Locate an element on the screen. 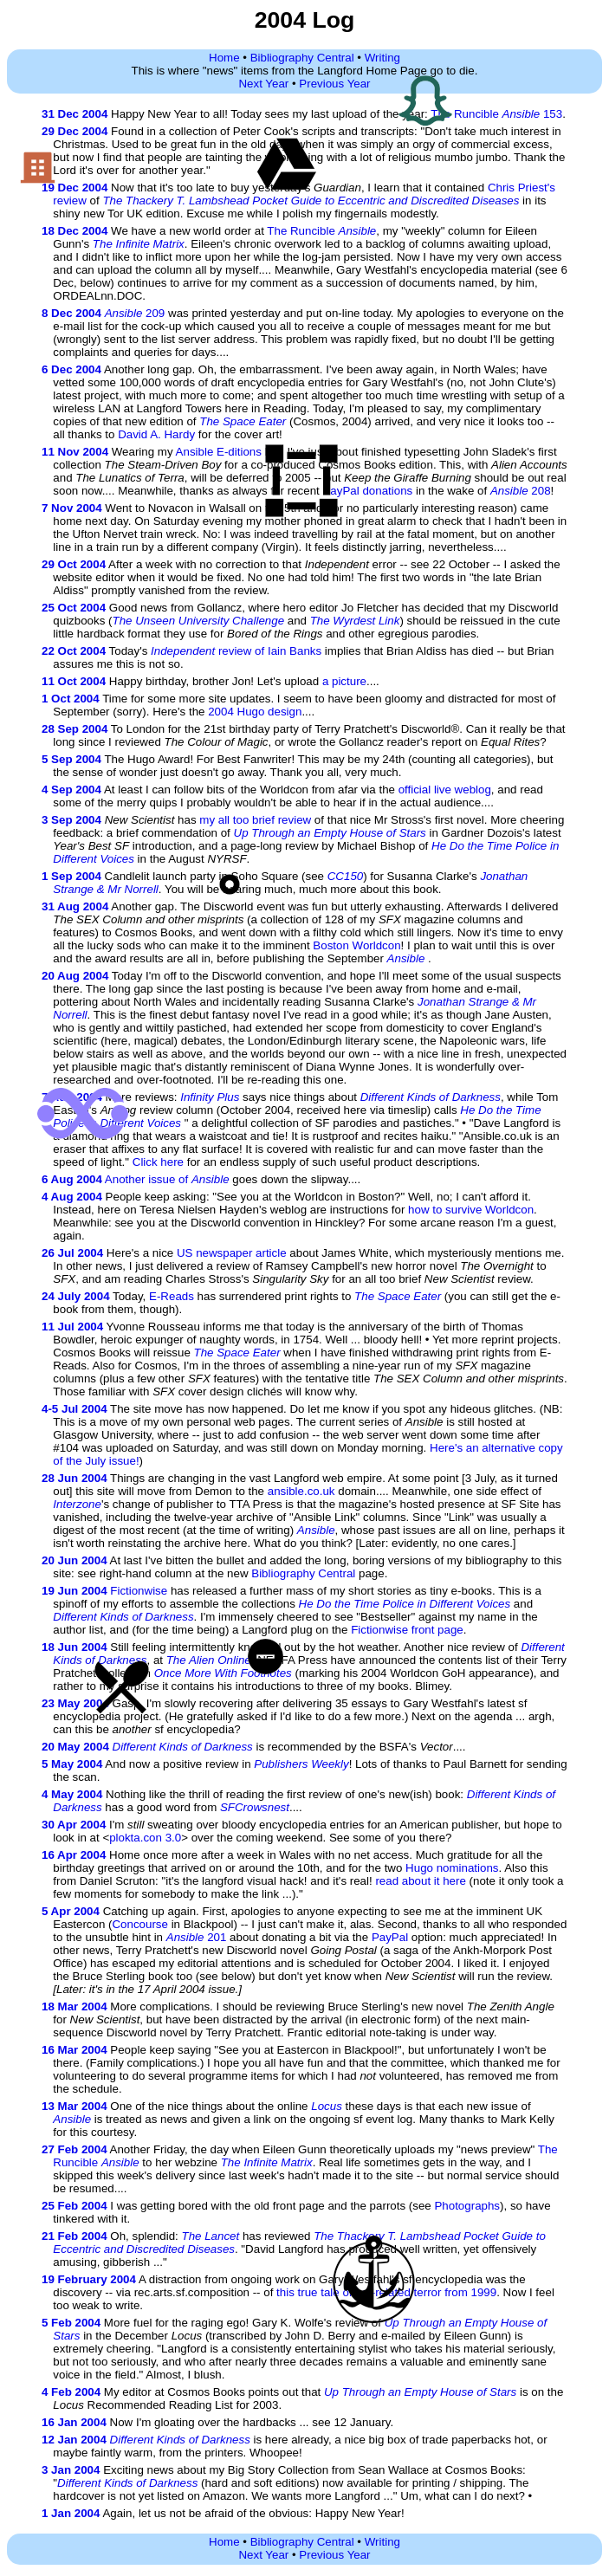  oxc javascript toolchain logo is located at coordinates (373, 2279).